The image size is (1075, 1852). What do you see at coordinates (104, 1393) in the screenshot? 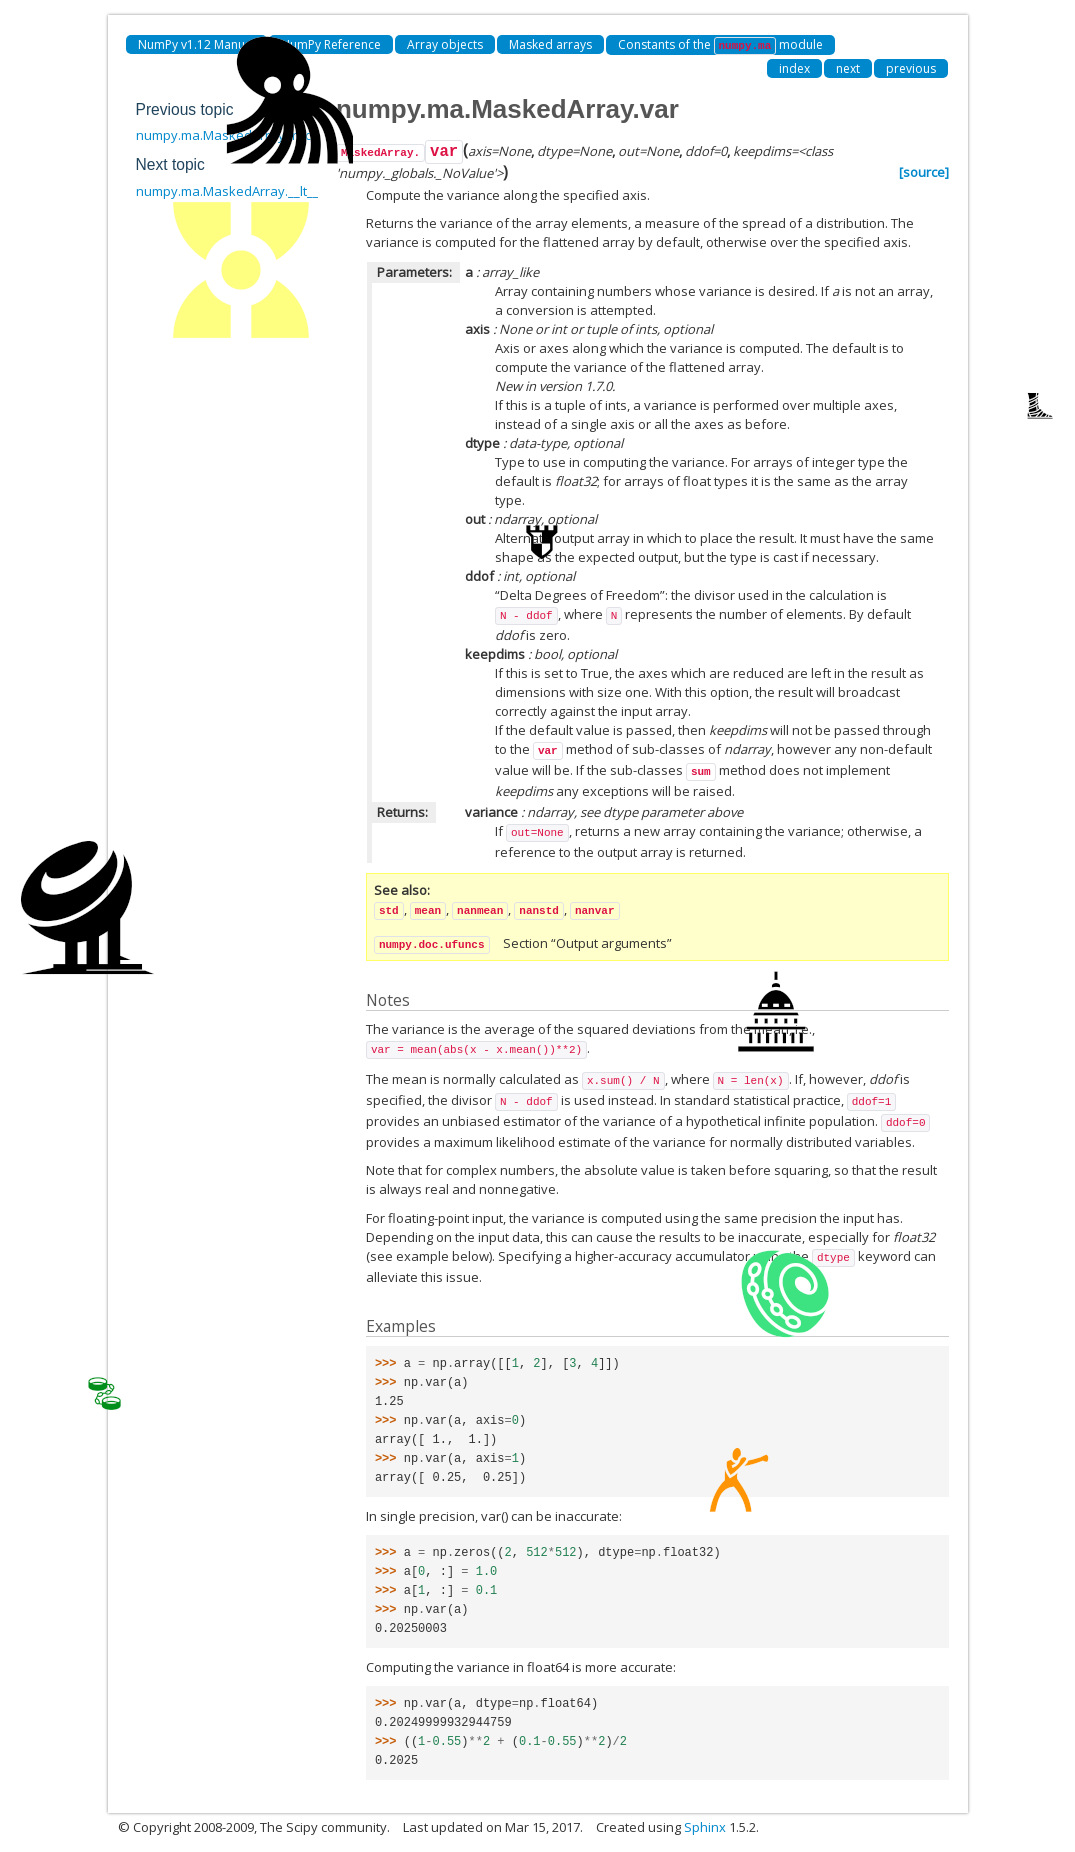
I see `indicates a prisoner or captive character status` at bounding box center [104, 1393].